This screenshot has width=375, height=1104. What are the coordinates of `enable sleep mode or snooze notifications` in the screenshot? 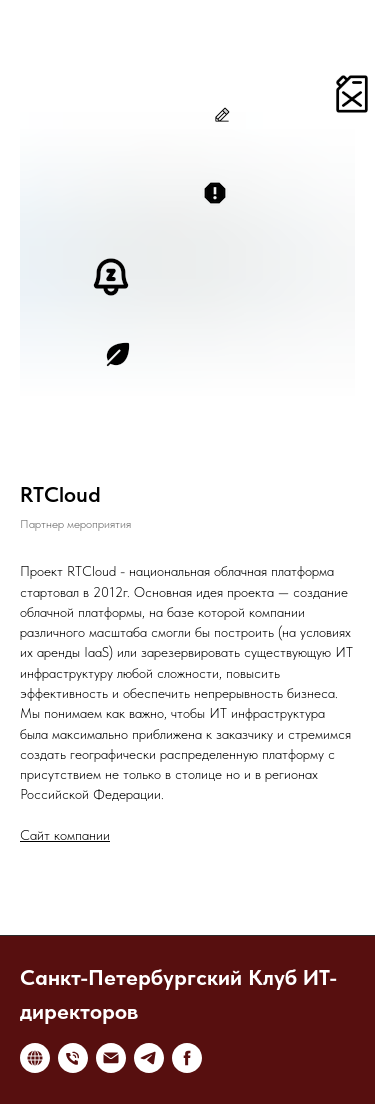 It's located at (111, 277).